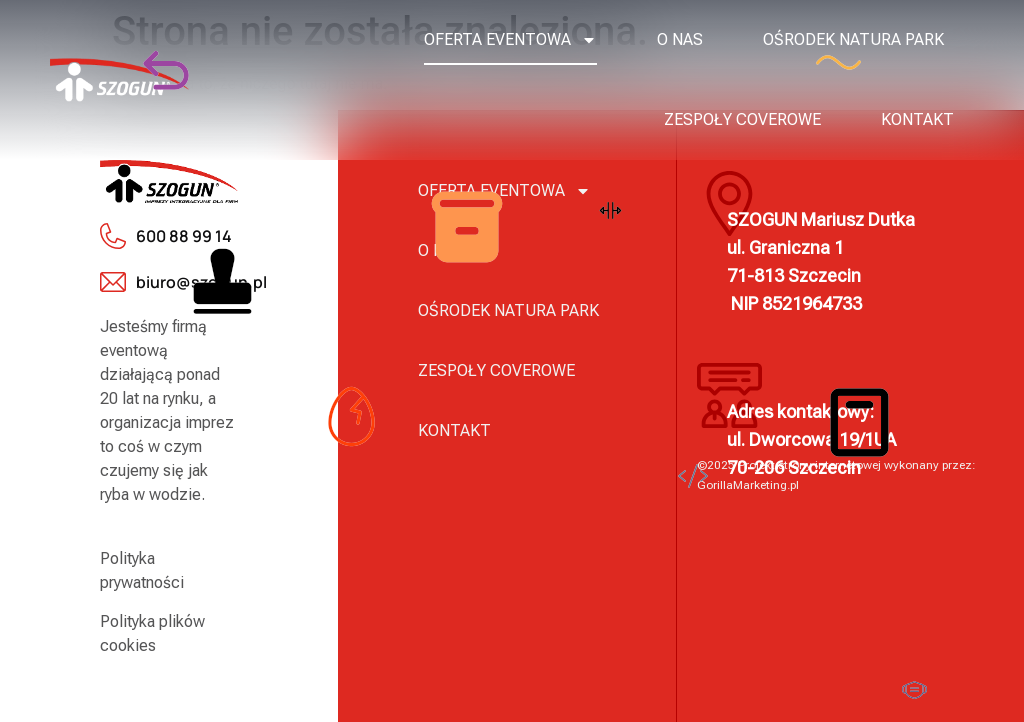  Describe the element at coordinates (166, 72) in the screenshot. I see `undo previous action` at that location.